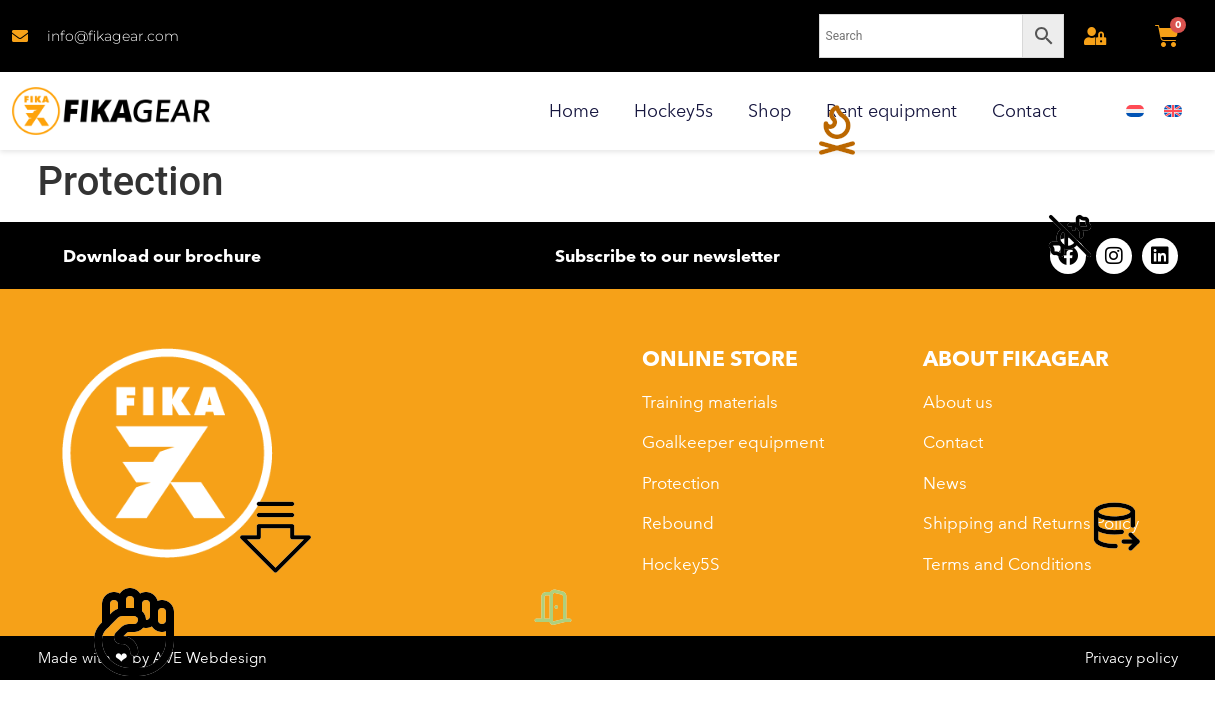  What do you see at coordinates (1114, 525) in the screenshot?
I see `export data from database` at bounding box center [1114, 525].